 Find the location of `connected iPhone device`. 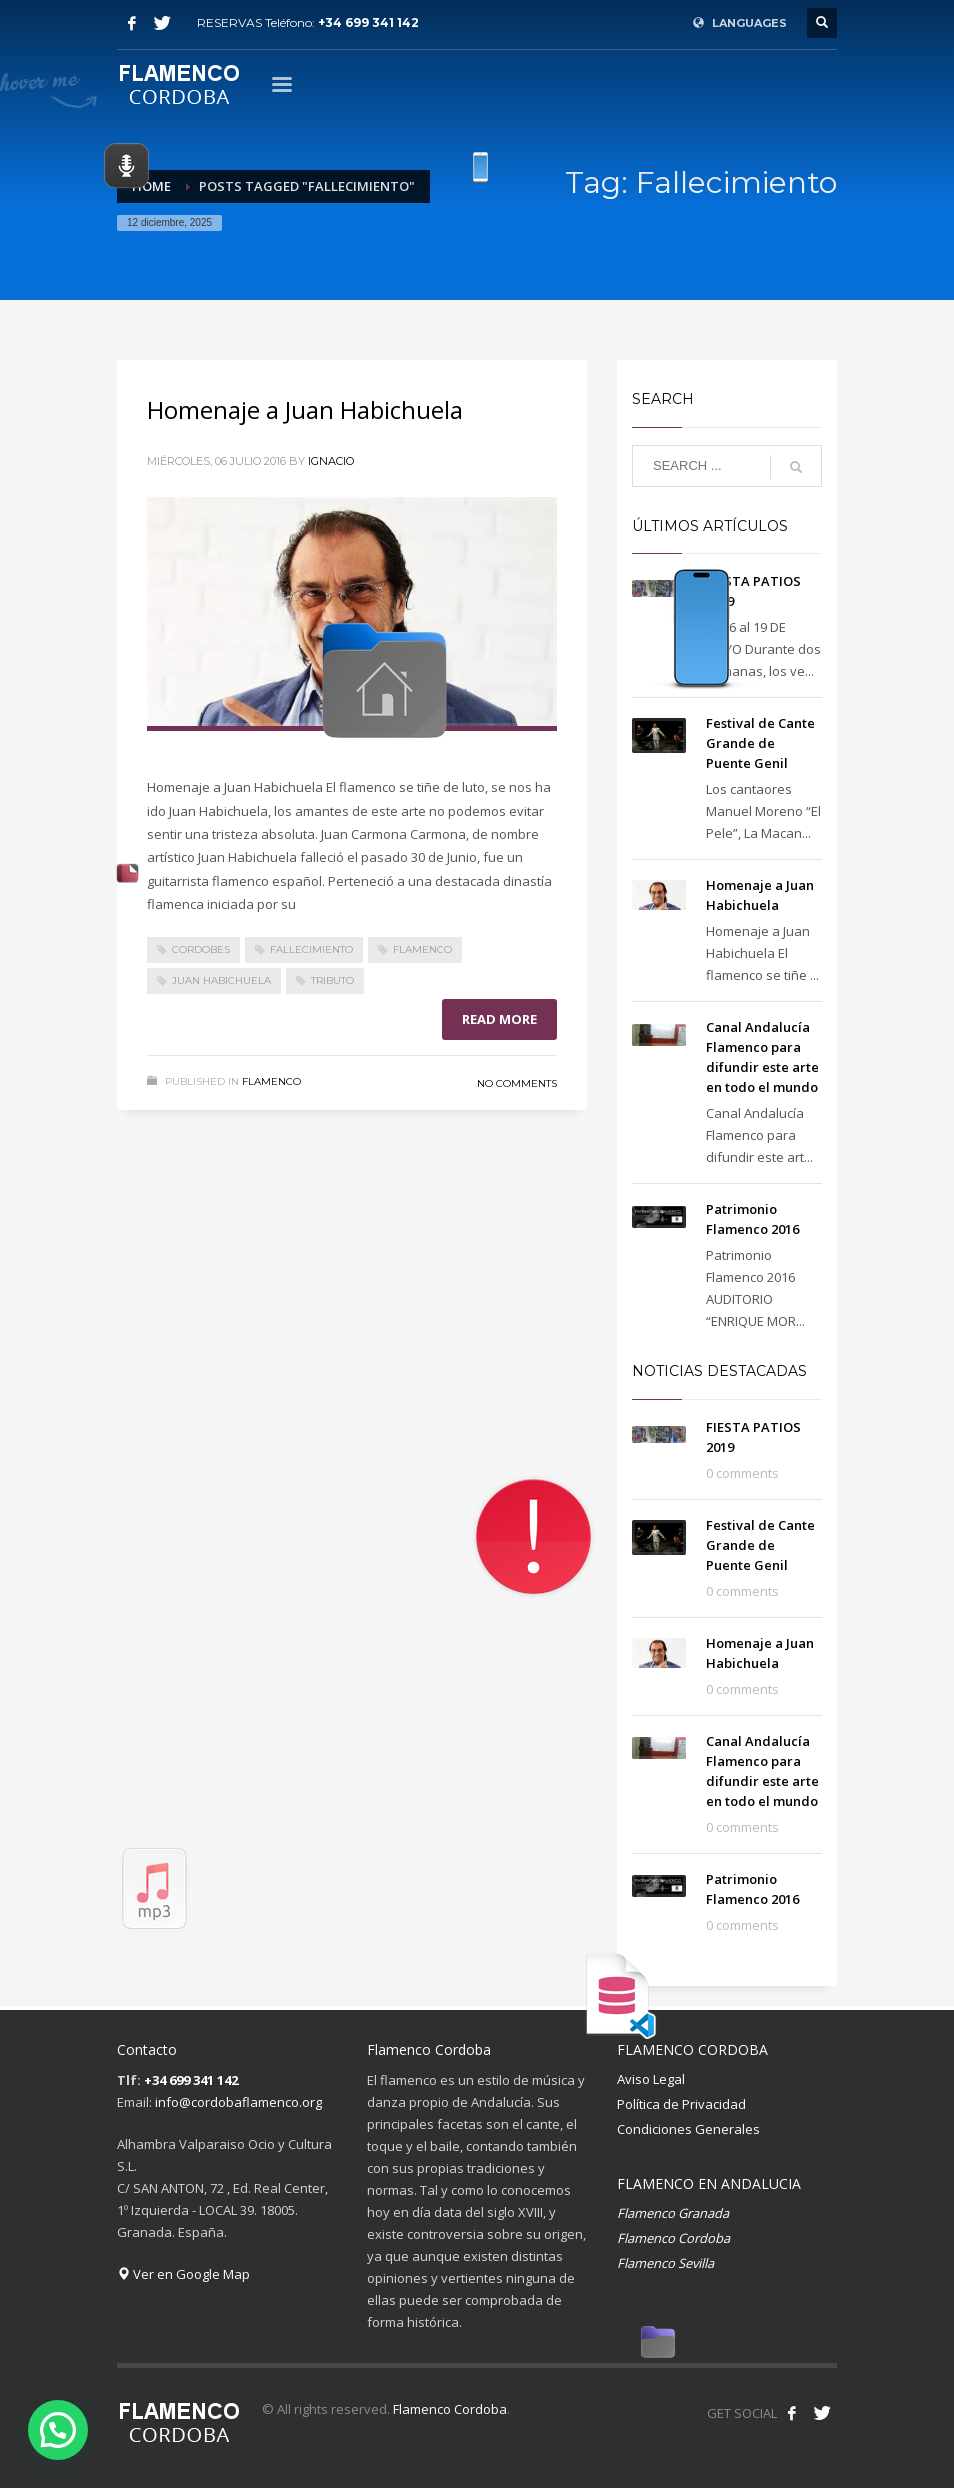

connected iPhone device is located at coordinates (701, 629).